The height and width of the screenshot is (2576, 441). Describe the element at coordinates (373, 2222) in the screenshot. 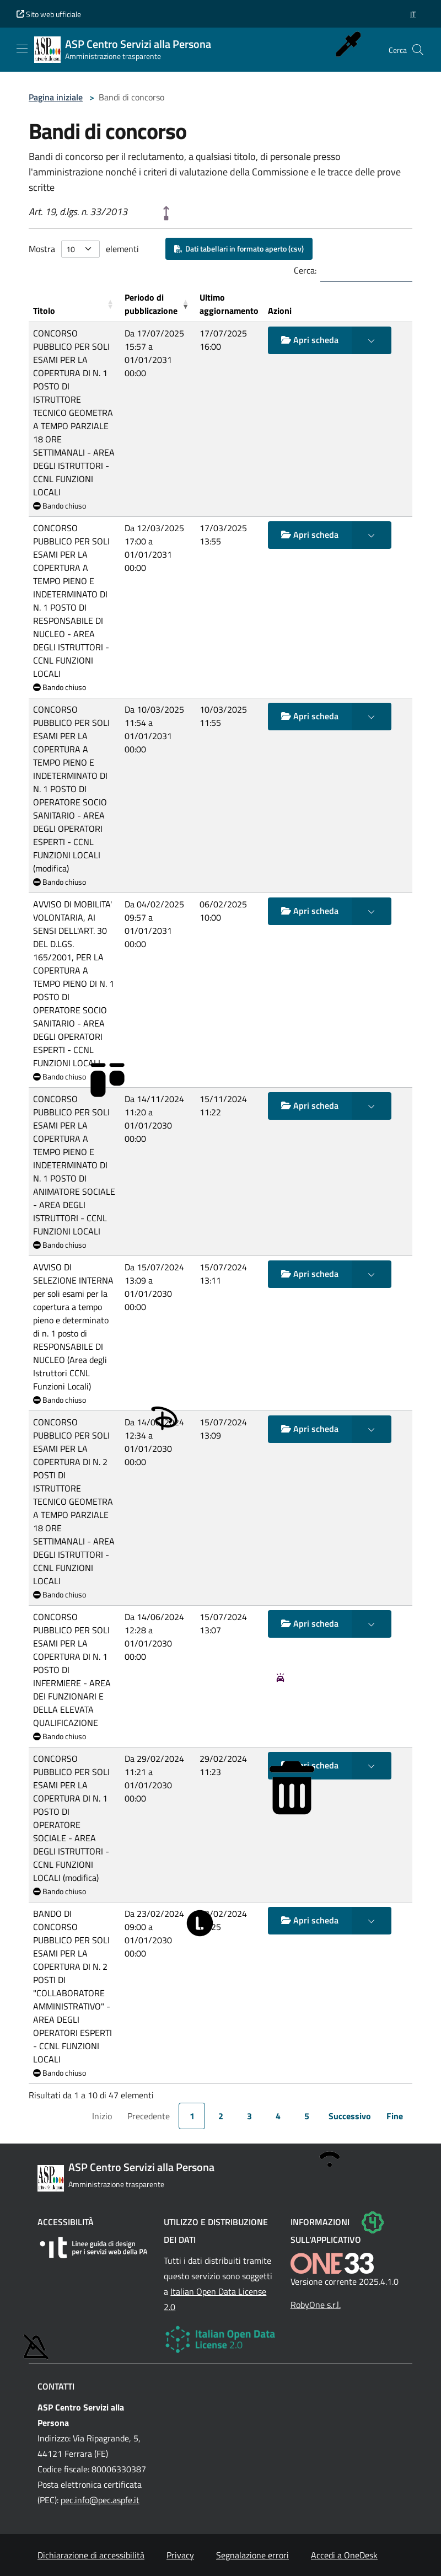

I see `indicates a fourth-place ranking or position` at that location.